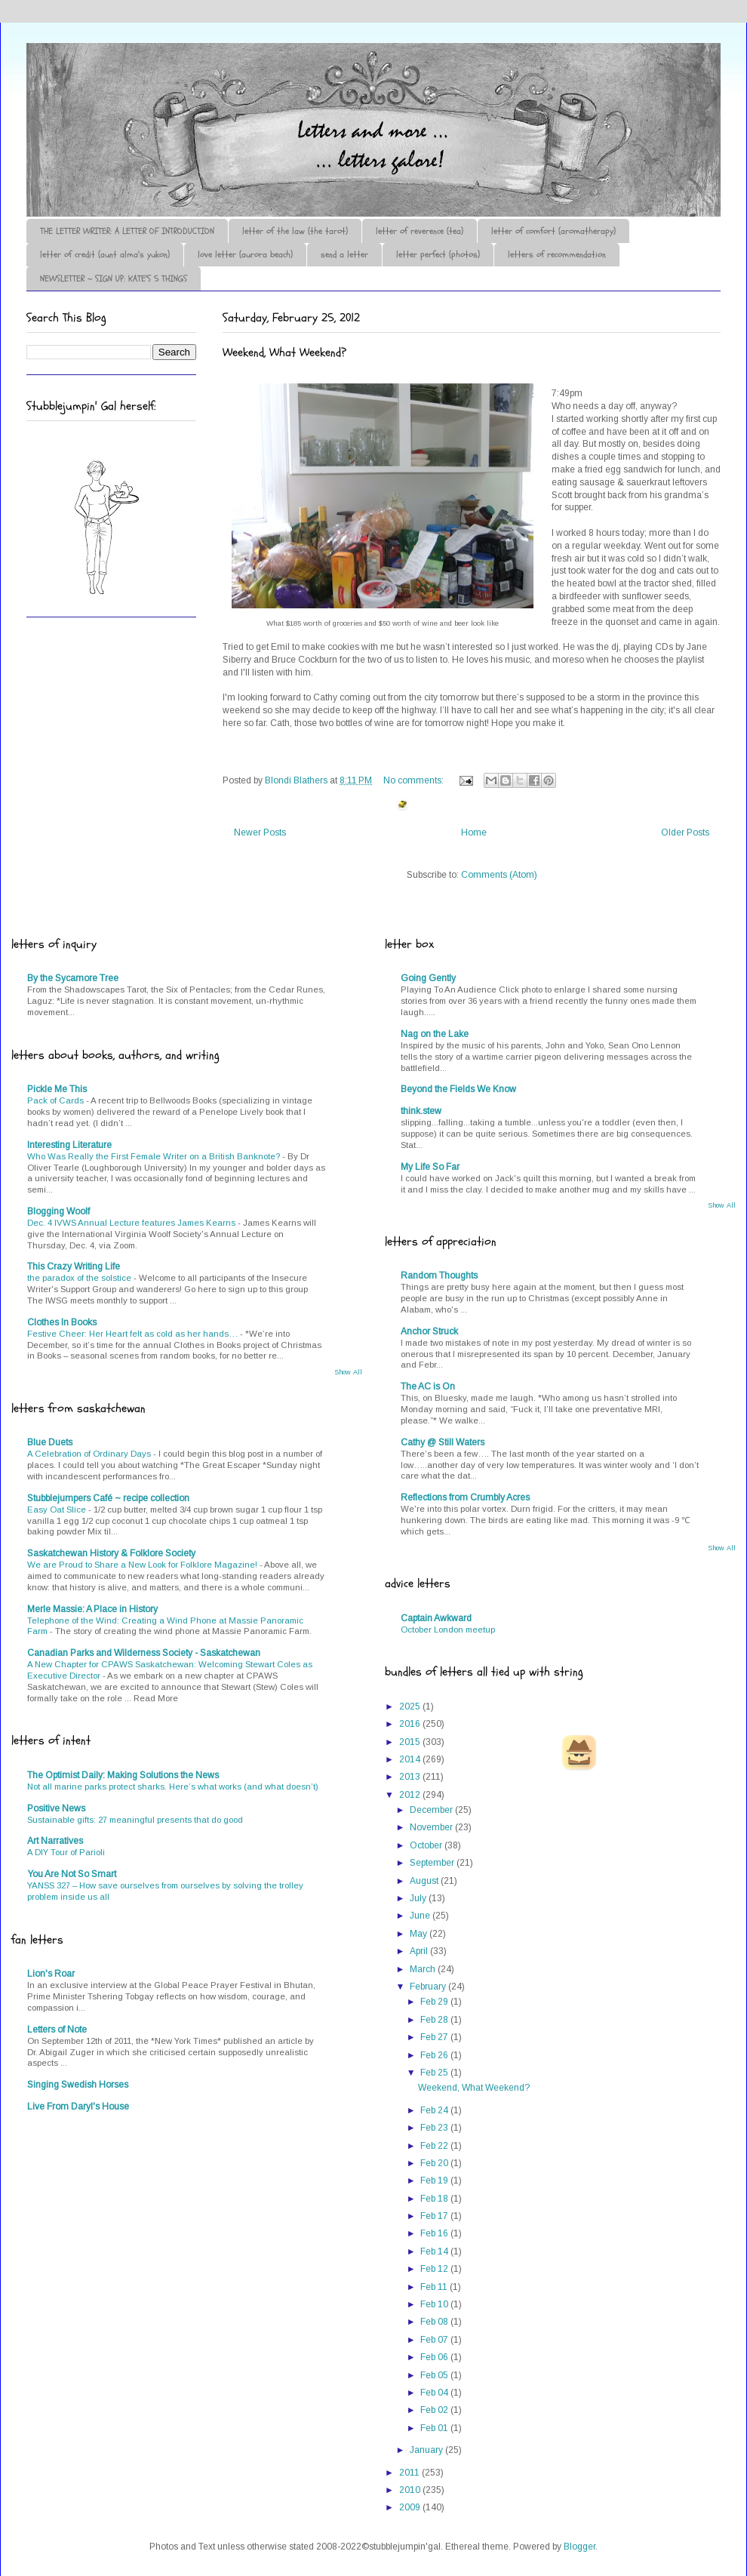 The image size is (747, 2576). Describe the element at coordinates (579, 1752) in the screenshot. I see `open d-spy application for debugging d-bus` at that location.